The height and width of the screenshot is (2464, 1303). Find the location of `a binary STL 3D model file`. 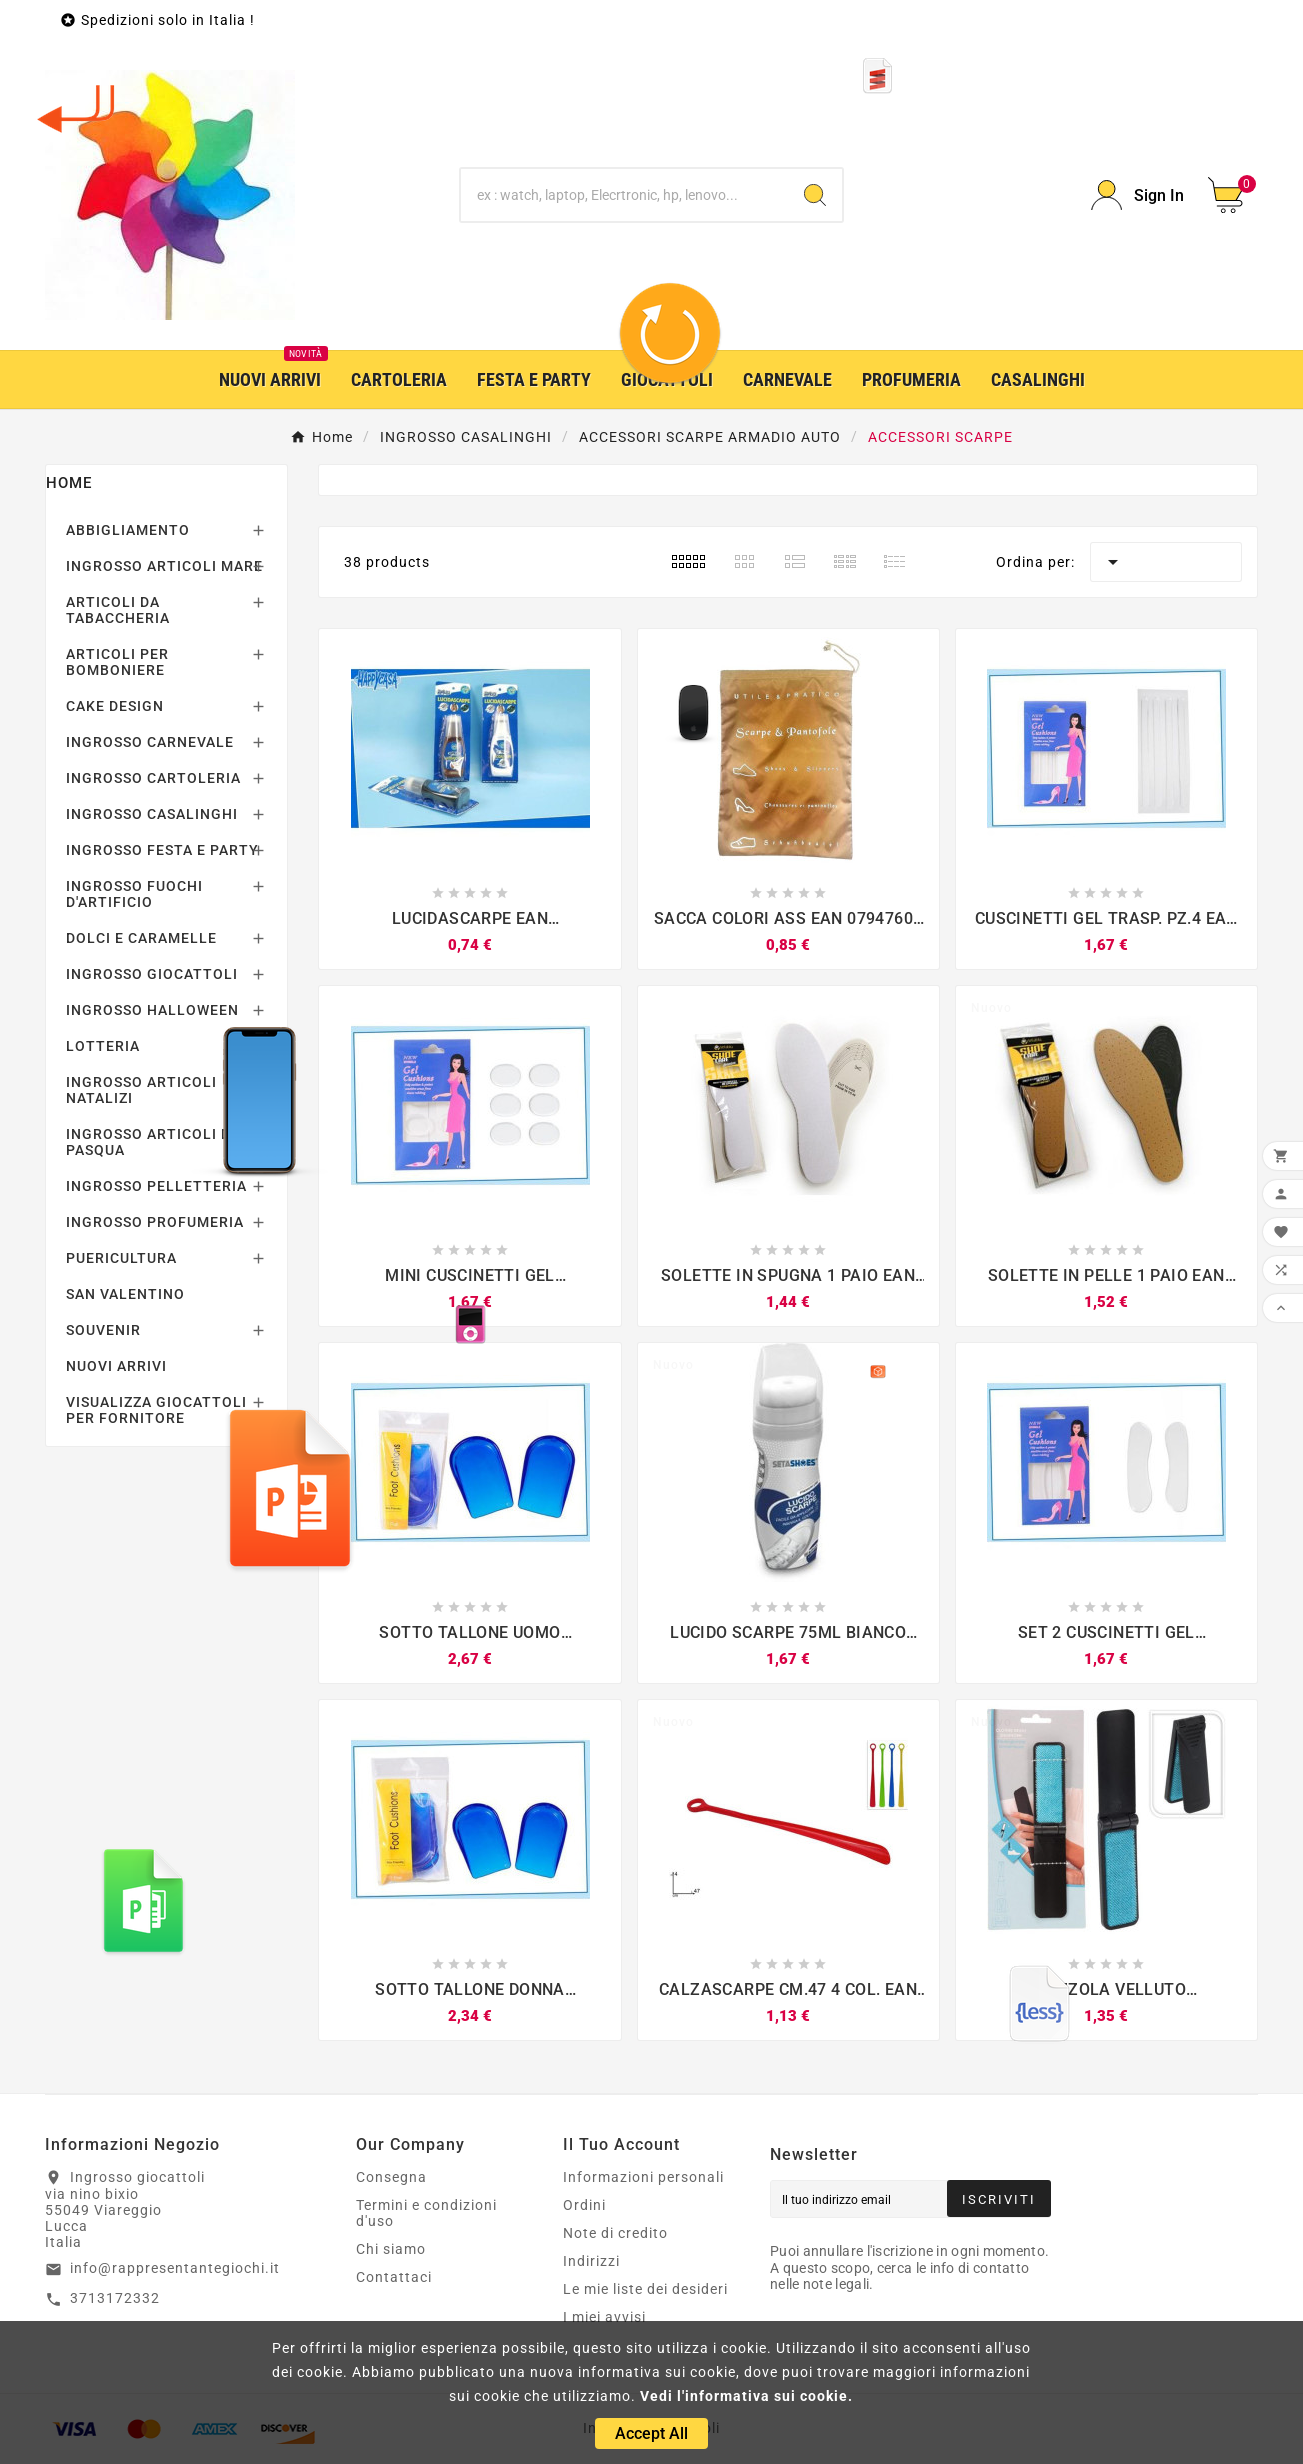

a binary STL 3D model file is located at coordinates (878, 1371).